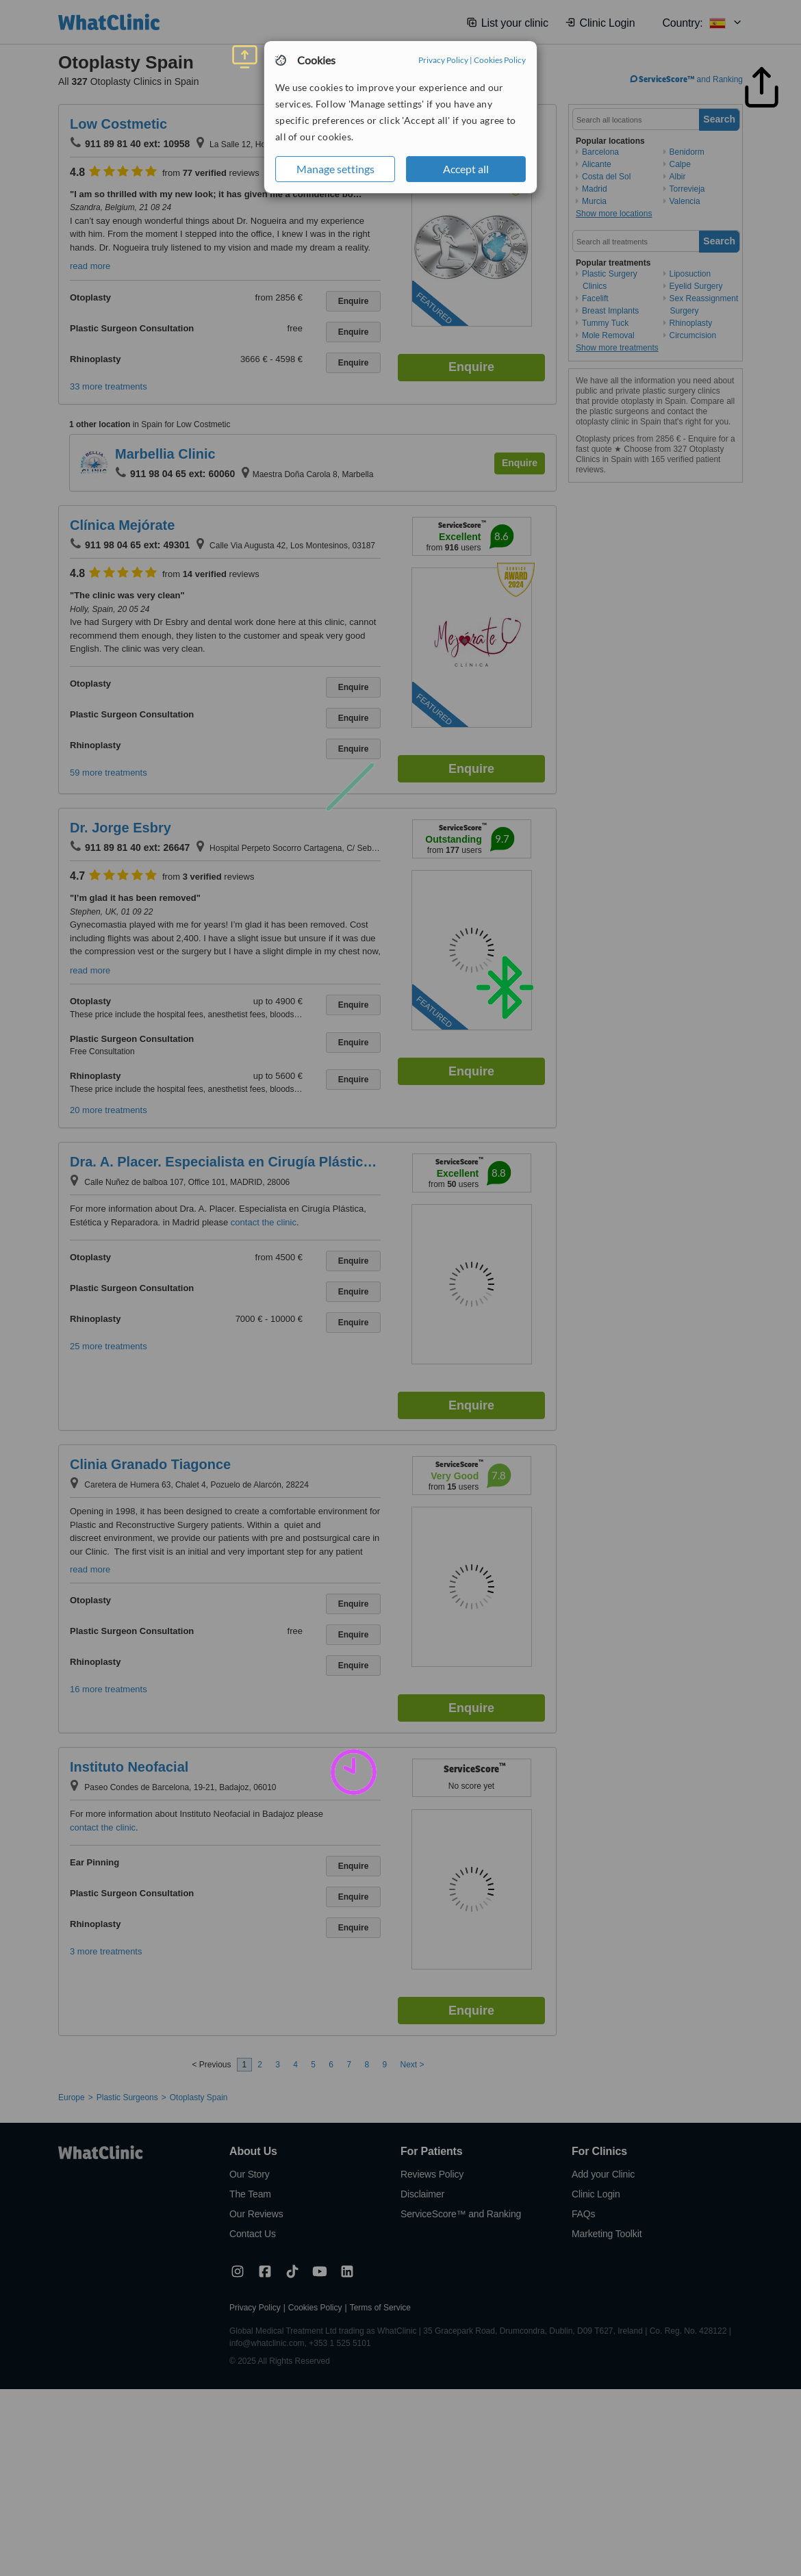 This screenshot has height=2576, width=801. Describe the element at coordinates (353, 1772) in the screenshot. I see `indicates the current time is 10 o'clock` at that location.